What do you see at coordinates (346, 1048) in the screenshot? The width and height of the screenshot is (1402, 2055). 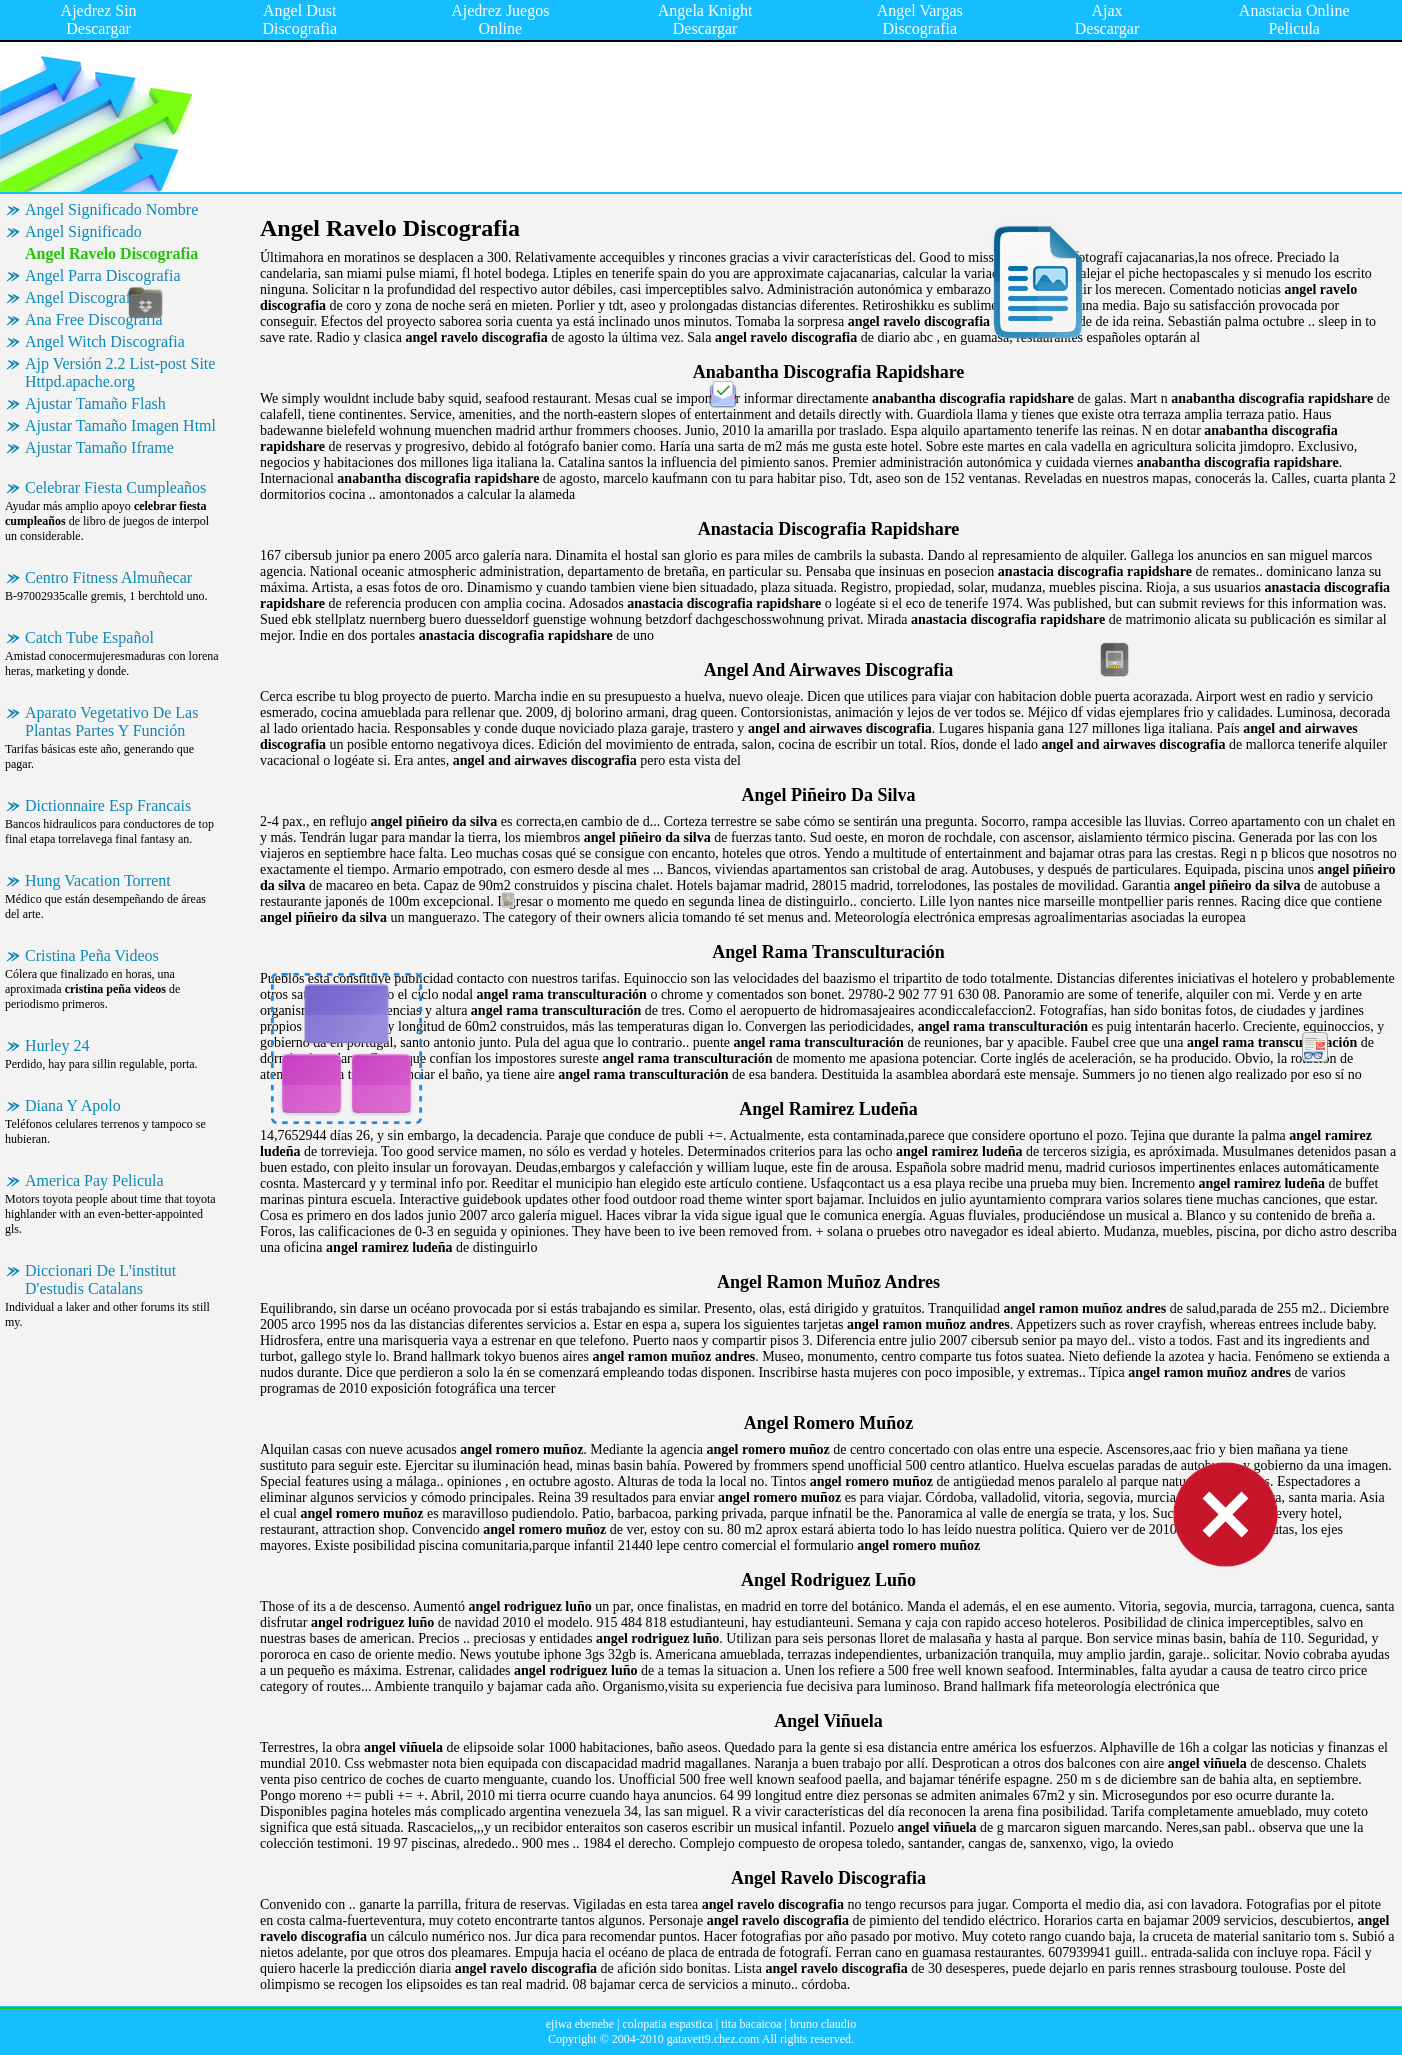 I see `select all items in the current view` at bounding box center [346, 1048].